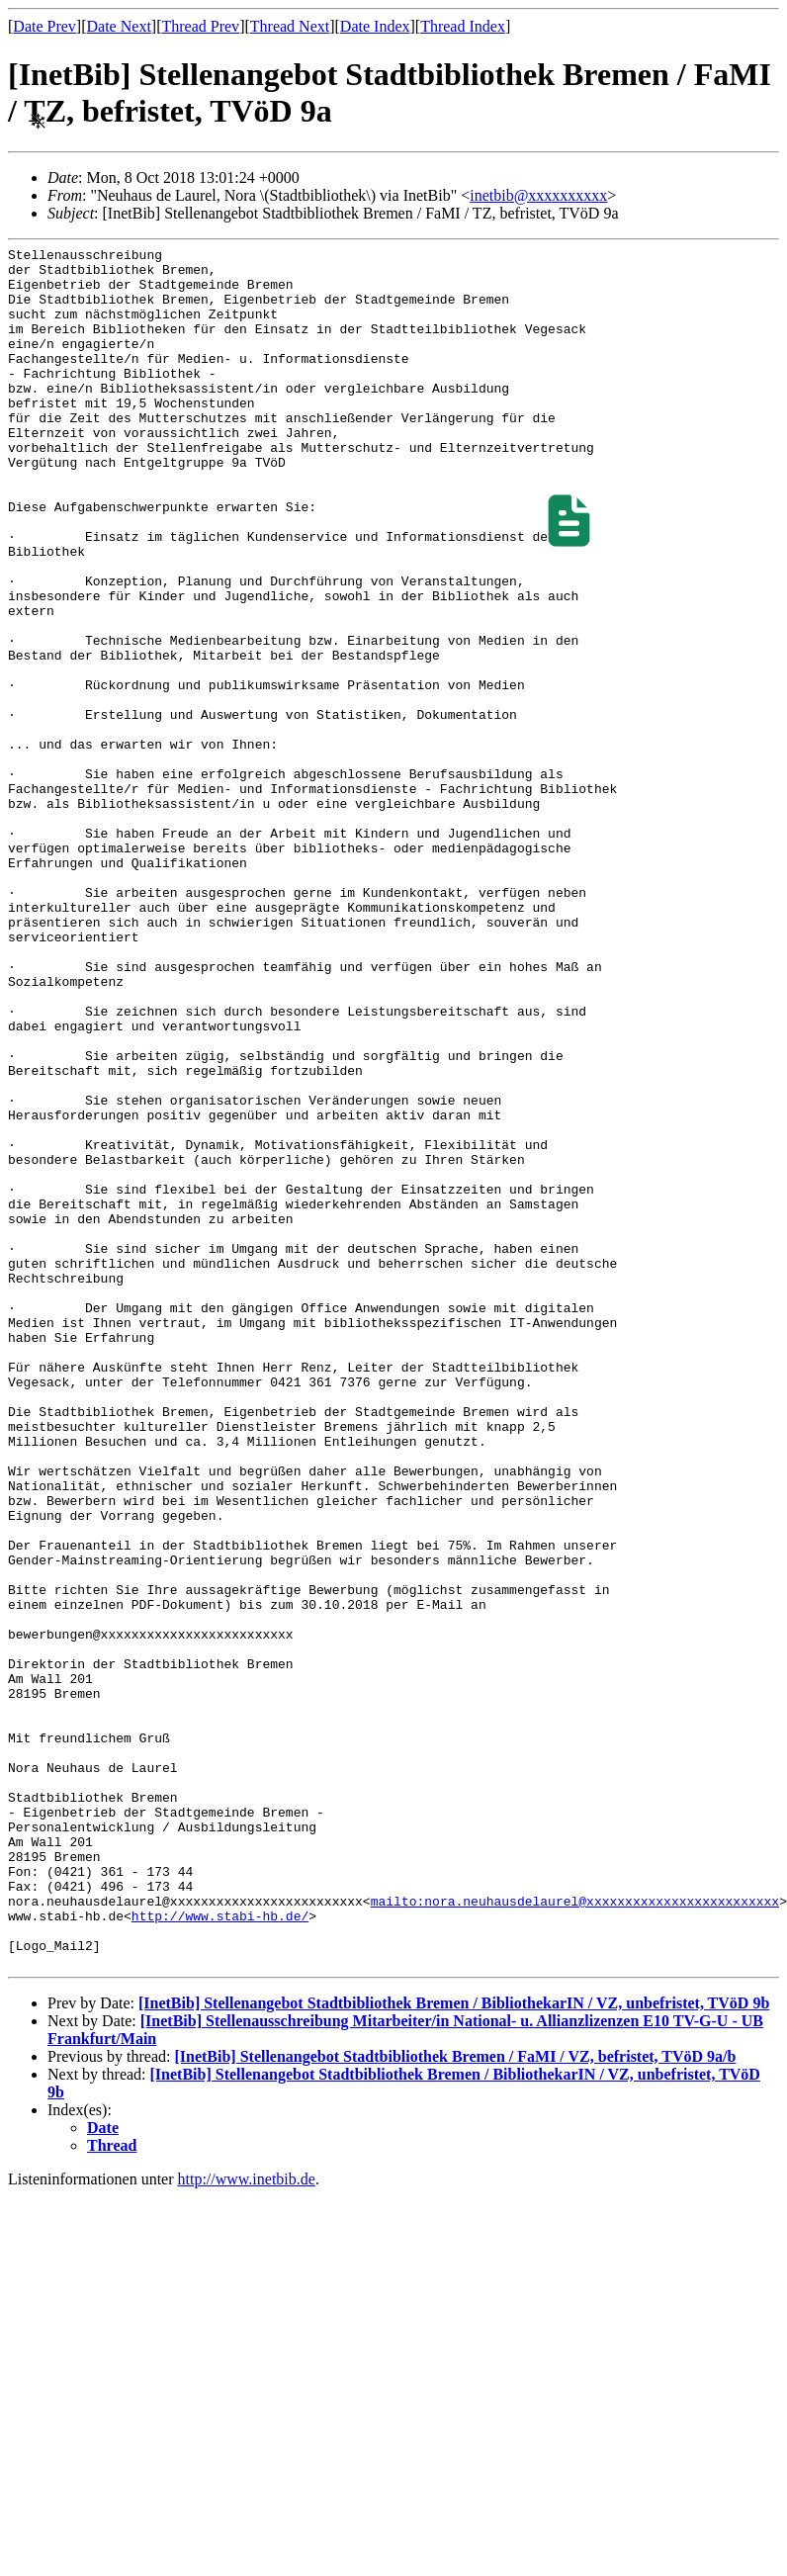  Describe the element at coordinates (38, 121) in the screenshot. I see `disable cooling or air conditioning mode` at that location.